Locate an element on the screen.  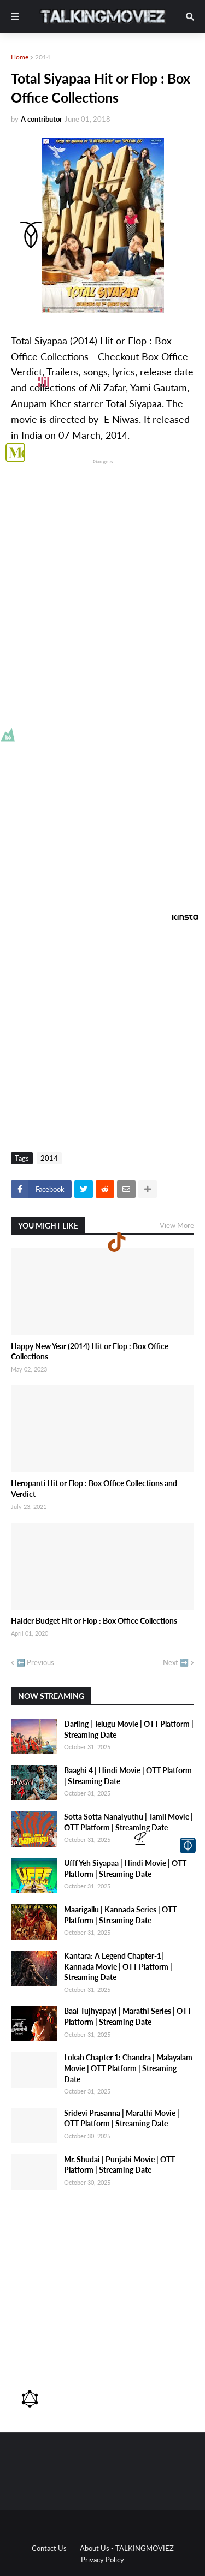
cockroach labs company logo is located at coordinates (31, 235).